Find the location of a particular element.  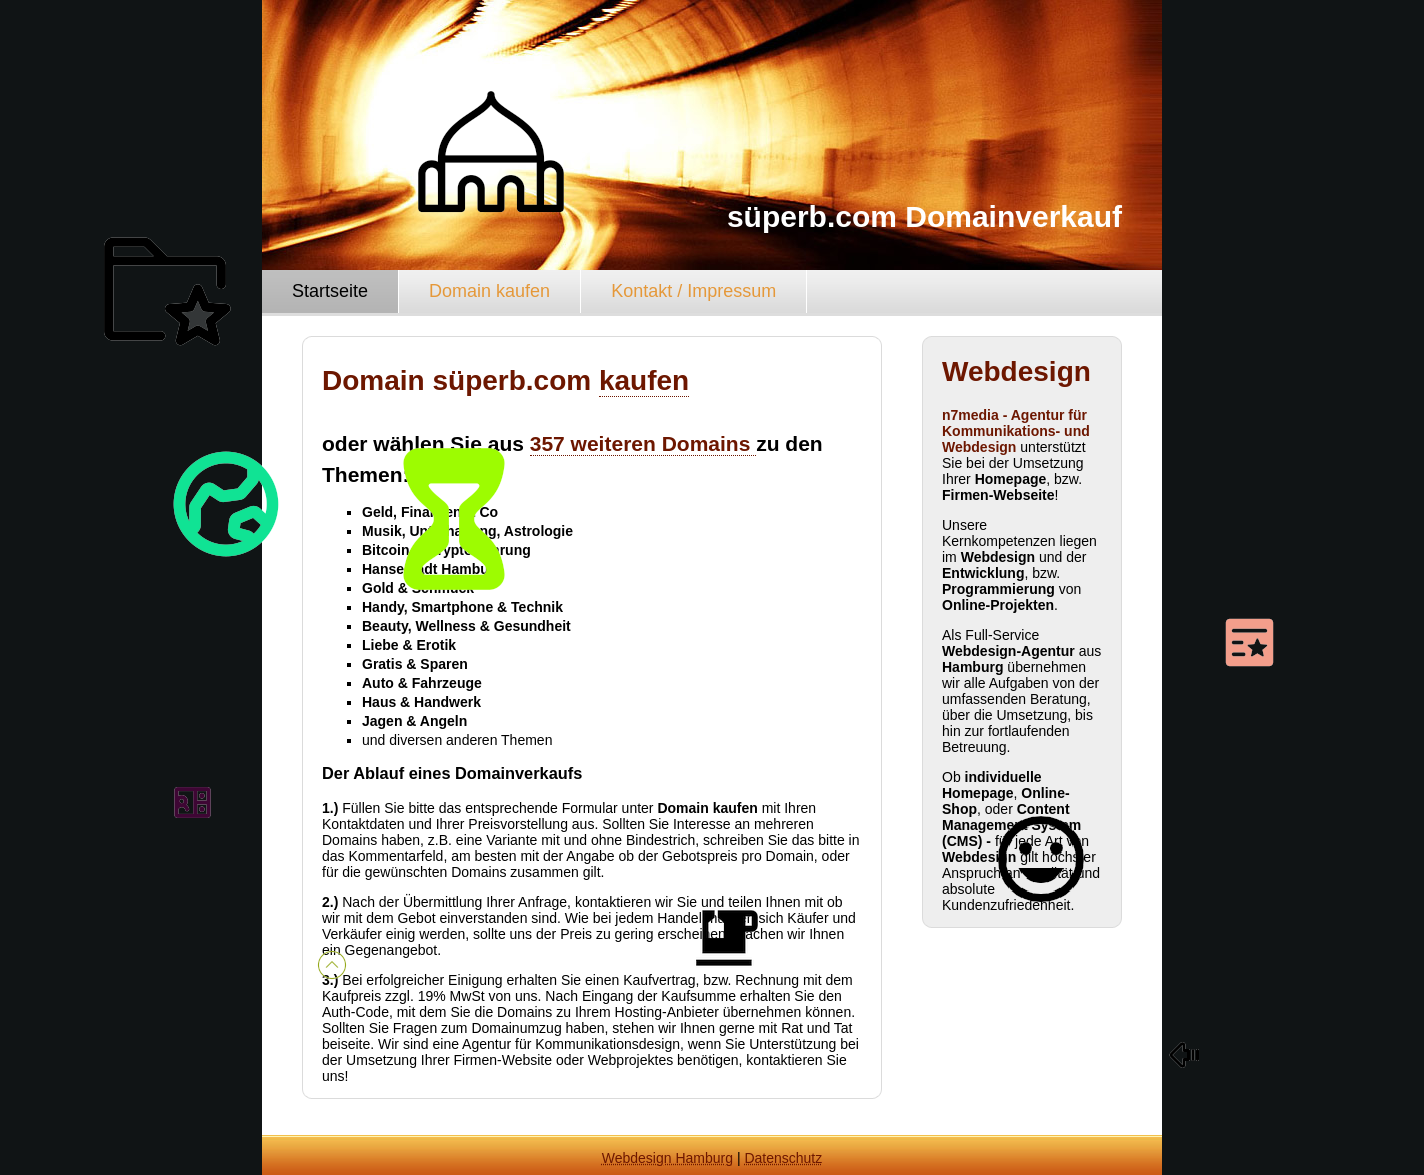

view your favorites list is located at coordinates (1249, 642).